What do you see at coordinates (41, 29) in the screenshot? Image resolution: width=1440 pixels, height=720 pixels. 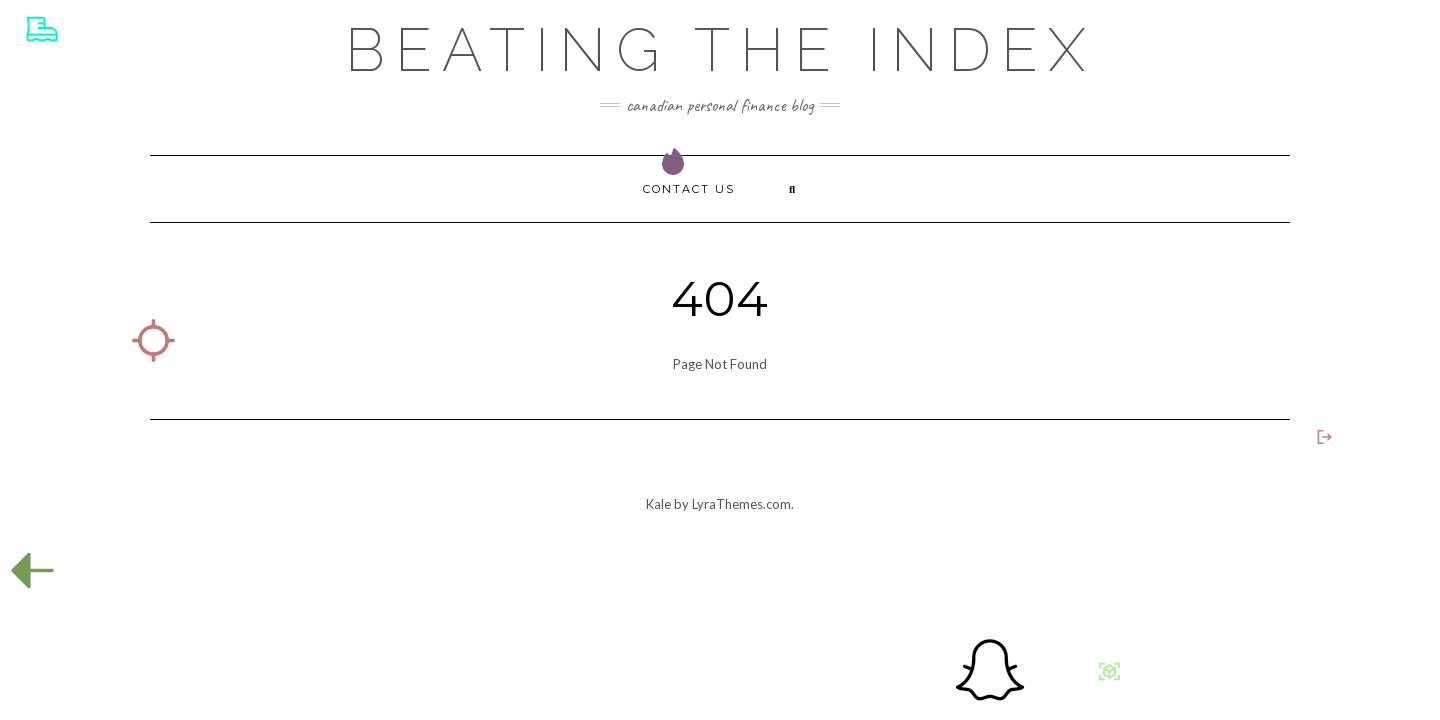 I see `browse footwear or shoe products` at bounding box center [41, 29].